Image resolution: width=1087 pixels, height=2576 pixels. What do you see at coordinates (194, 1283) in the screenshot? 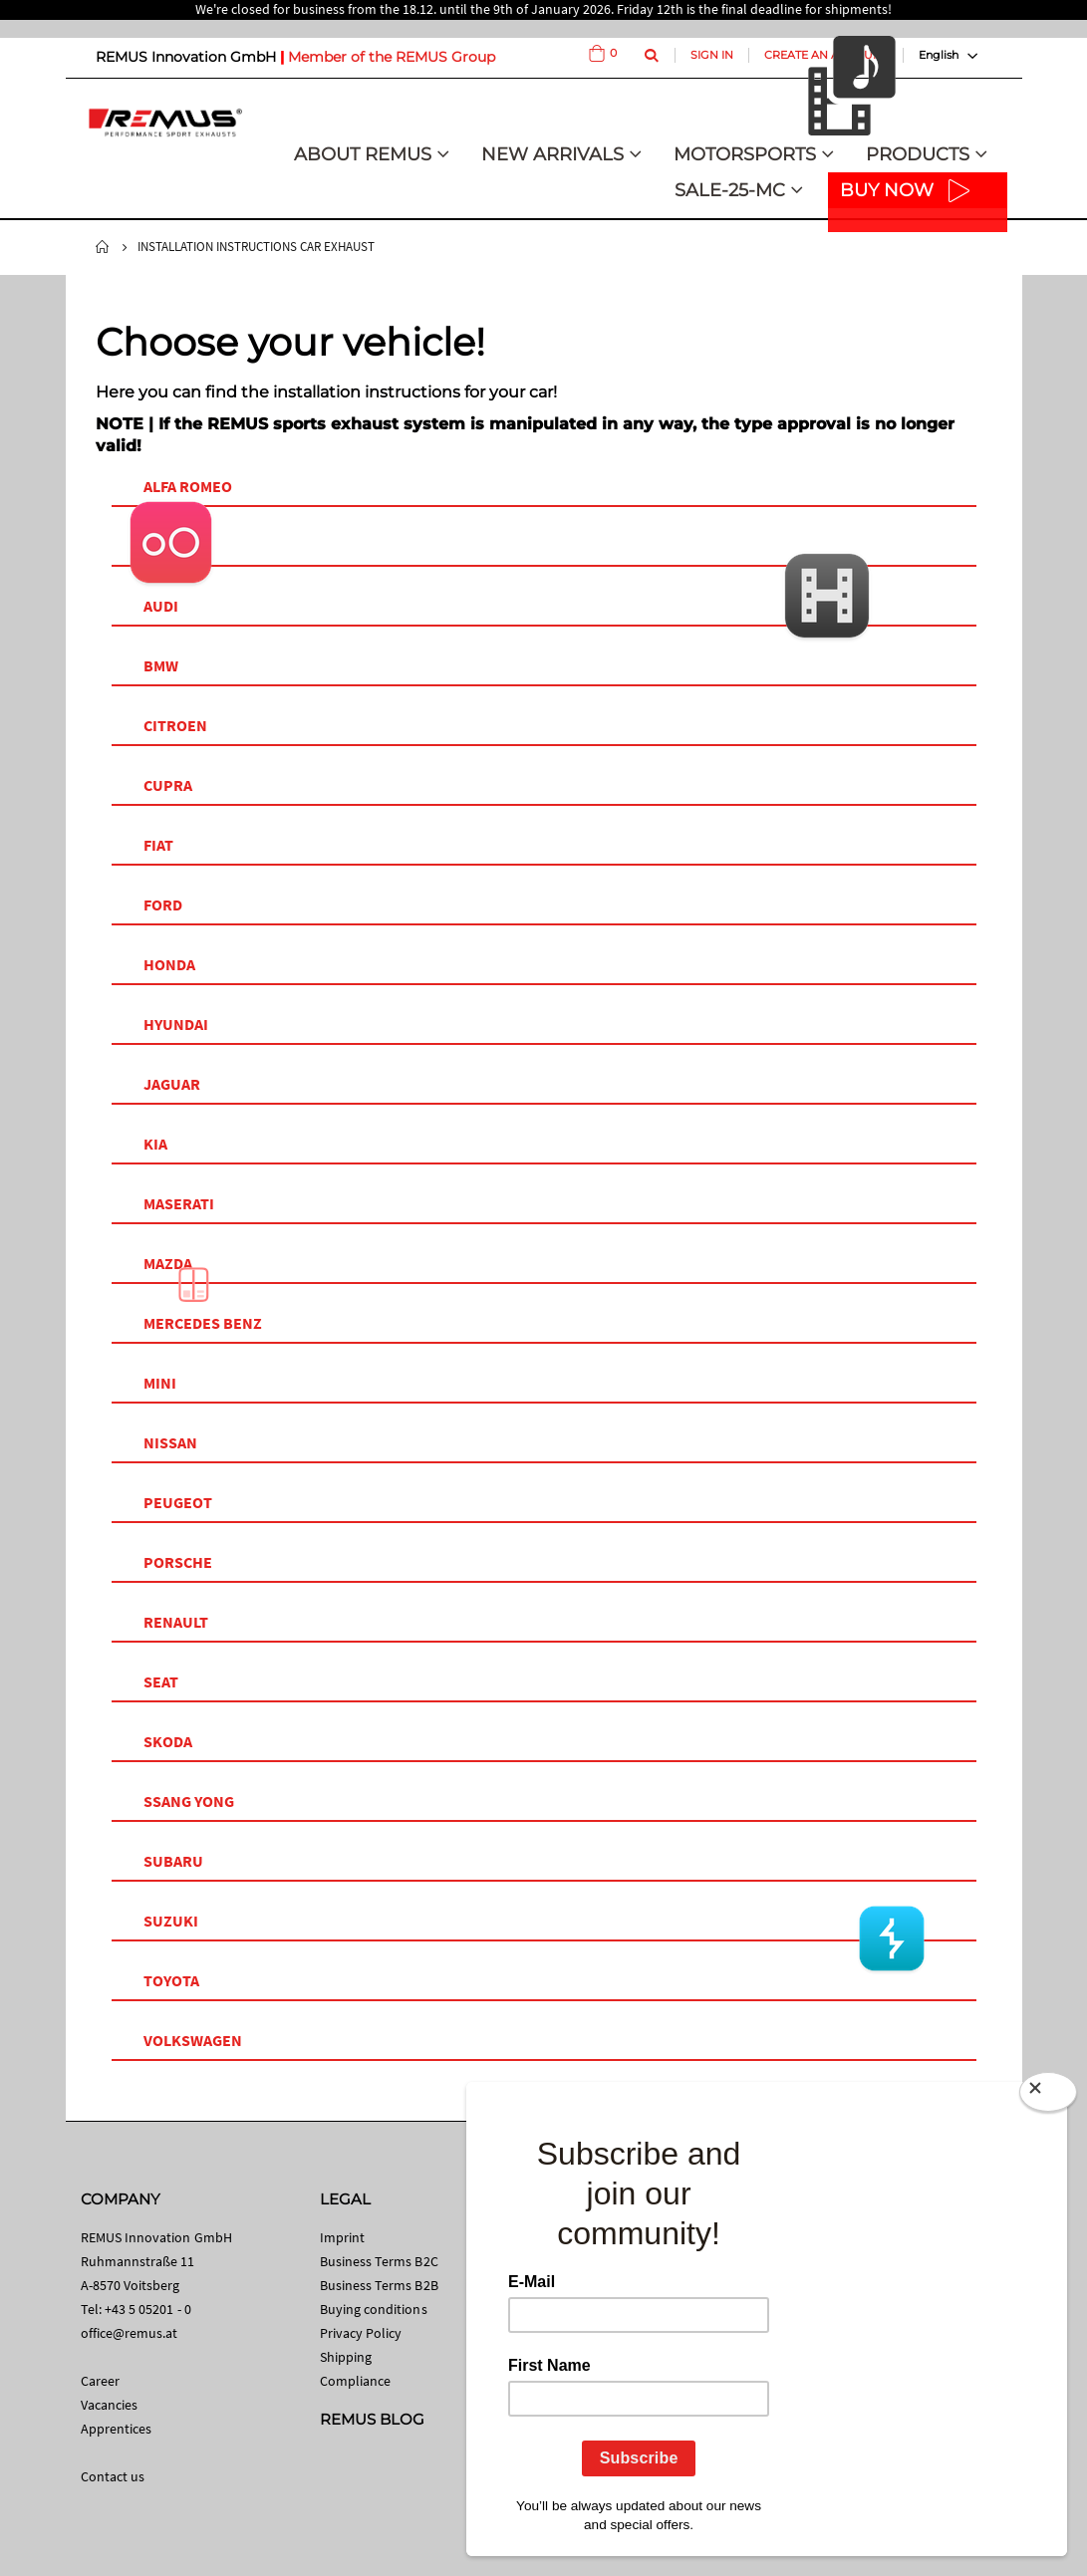
I see `open the packages app` at bounding box center [194, 1283].